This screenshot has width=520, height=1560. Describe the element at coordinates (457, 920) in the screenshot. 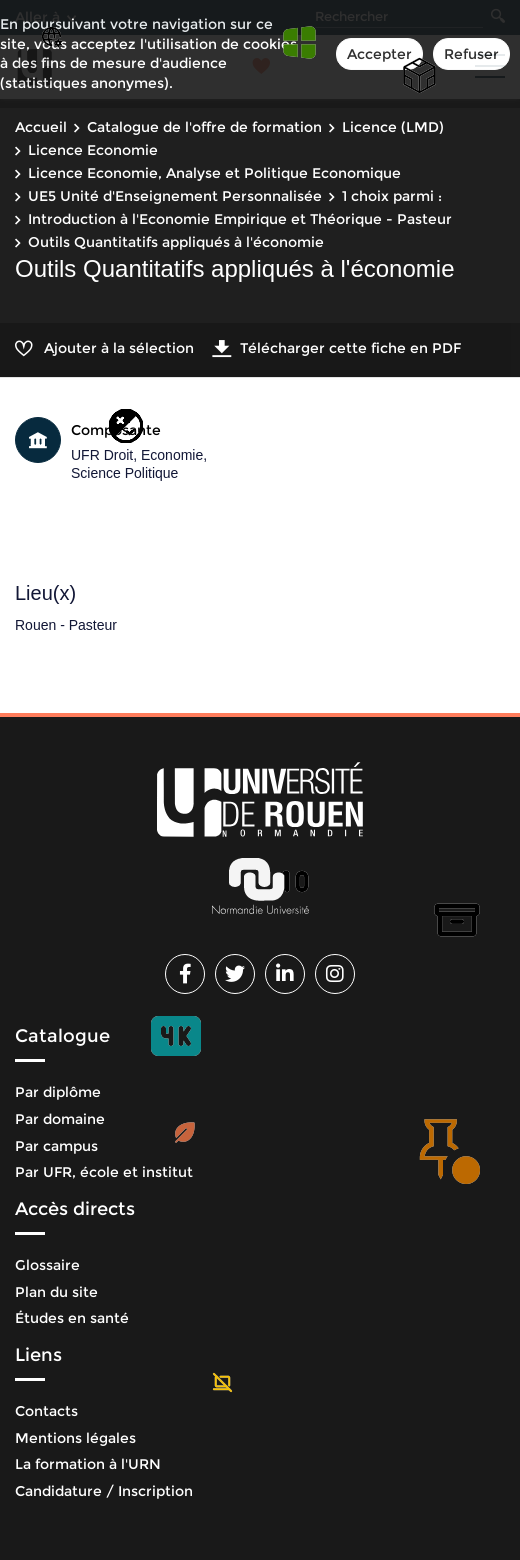

I see `archive item or conversation` at that location.